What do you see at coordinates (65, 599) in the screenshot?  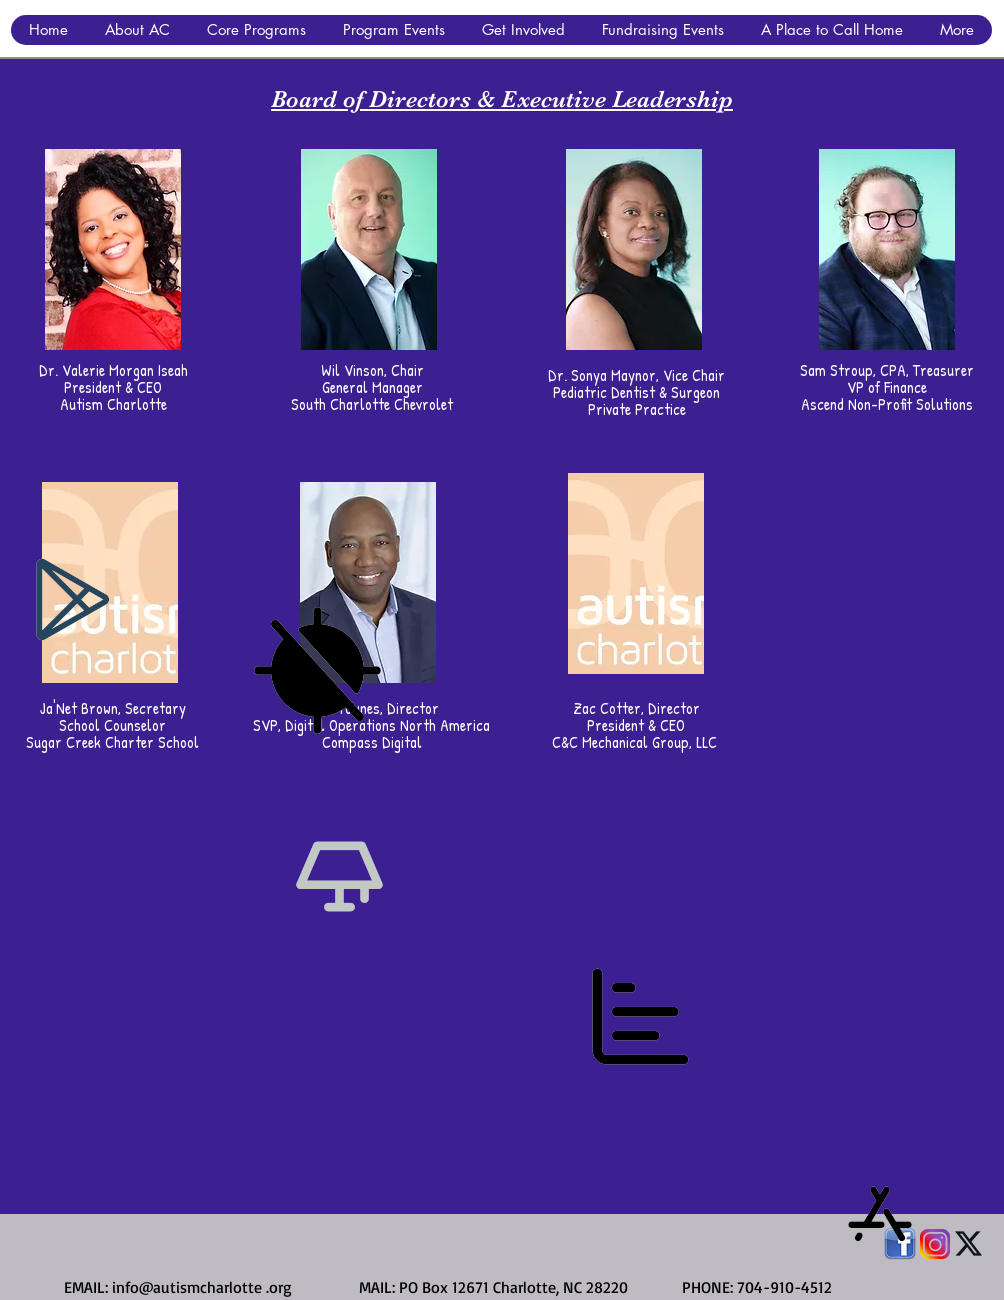 I see `open google play store` at bounding box center [65, 599].